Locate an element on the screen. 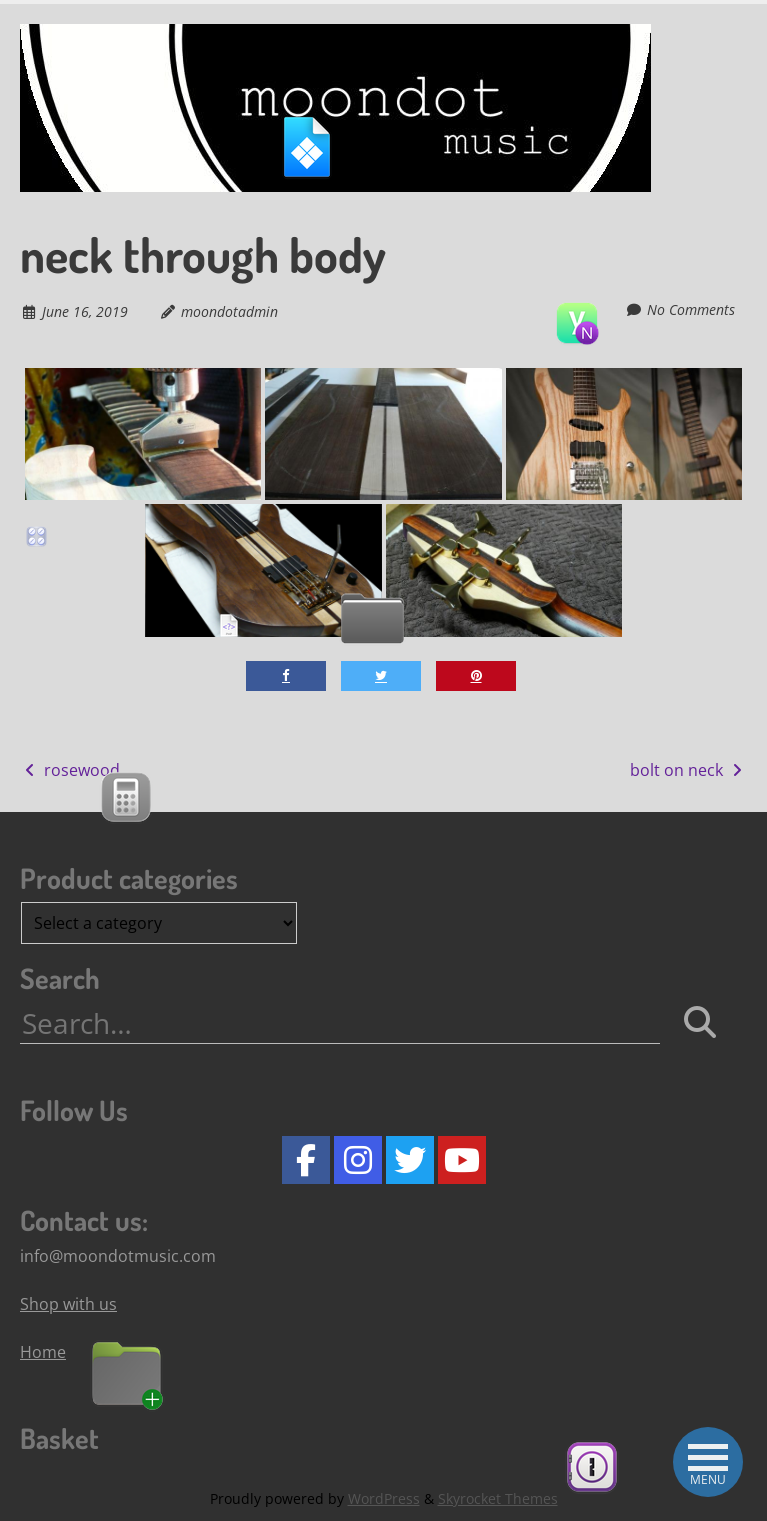 The width and height of the screenshot is (767, 1521). create a new folder is located at coordinates (126, 1373).